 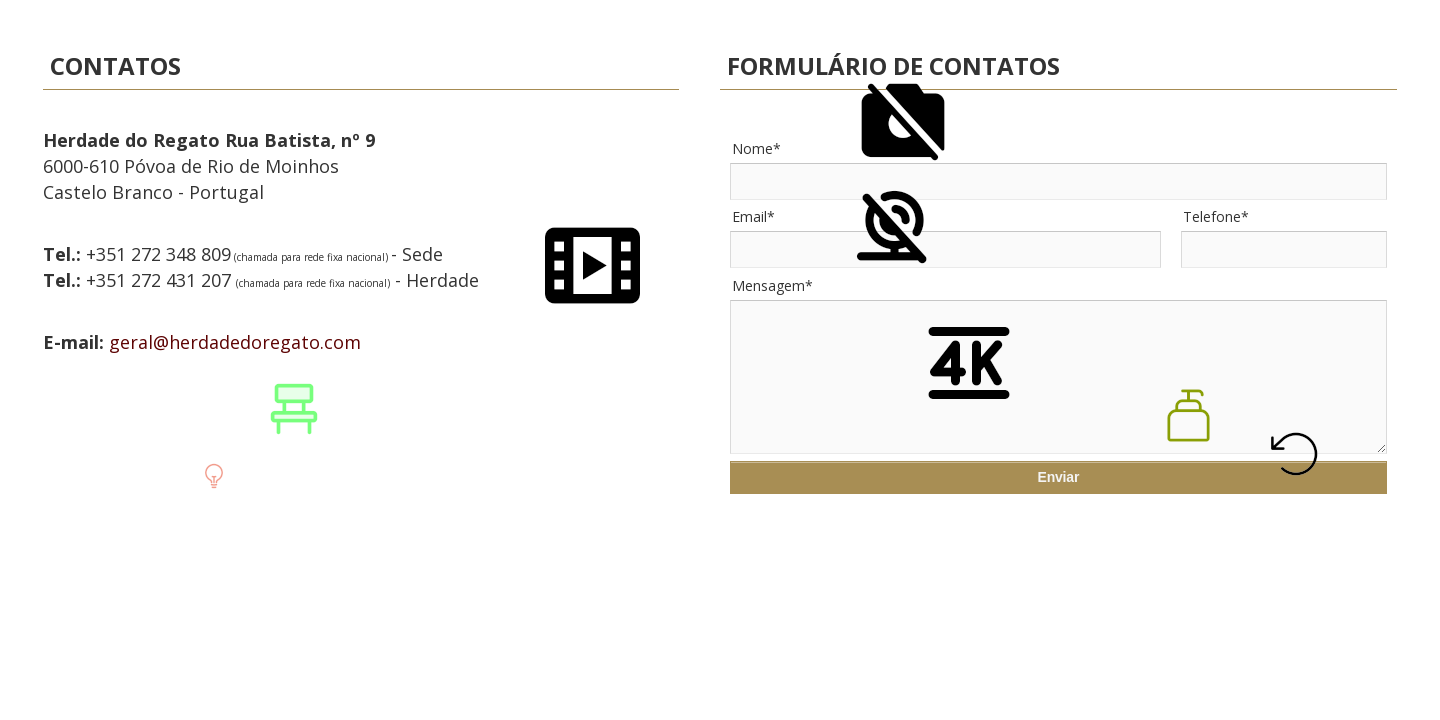 I want to click on webcam is disabled or turned off, so click(x=894, y=228).